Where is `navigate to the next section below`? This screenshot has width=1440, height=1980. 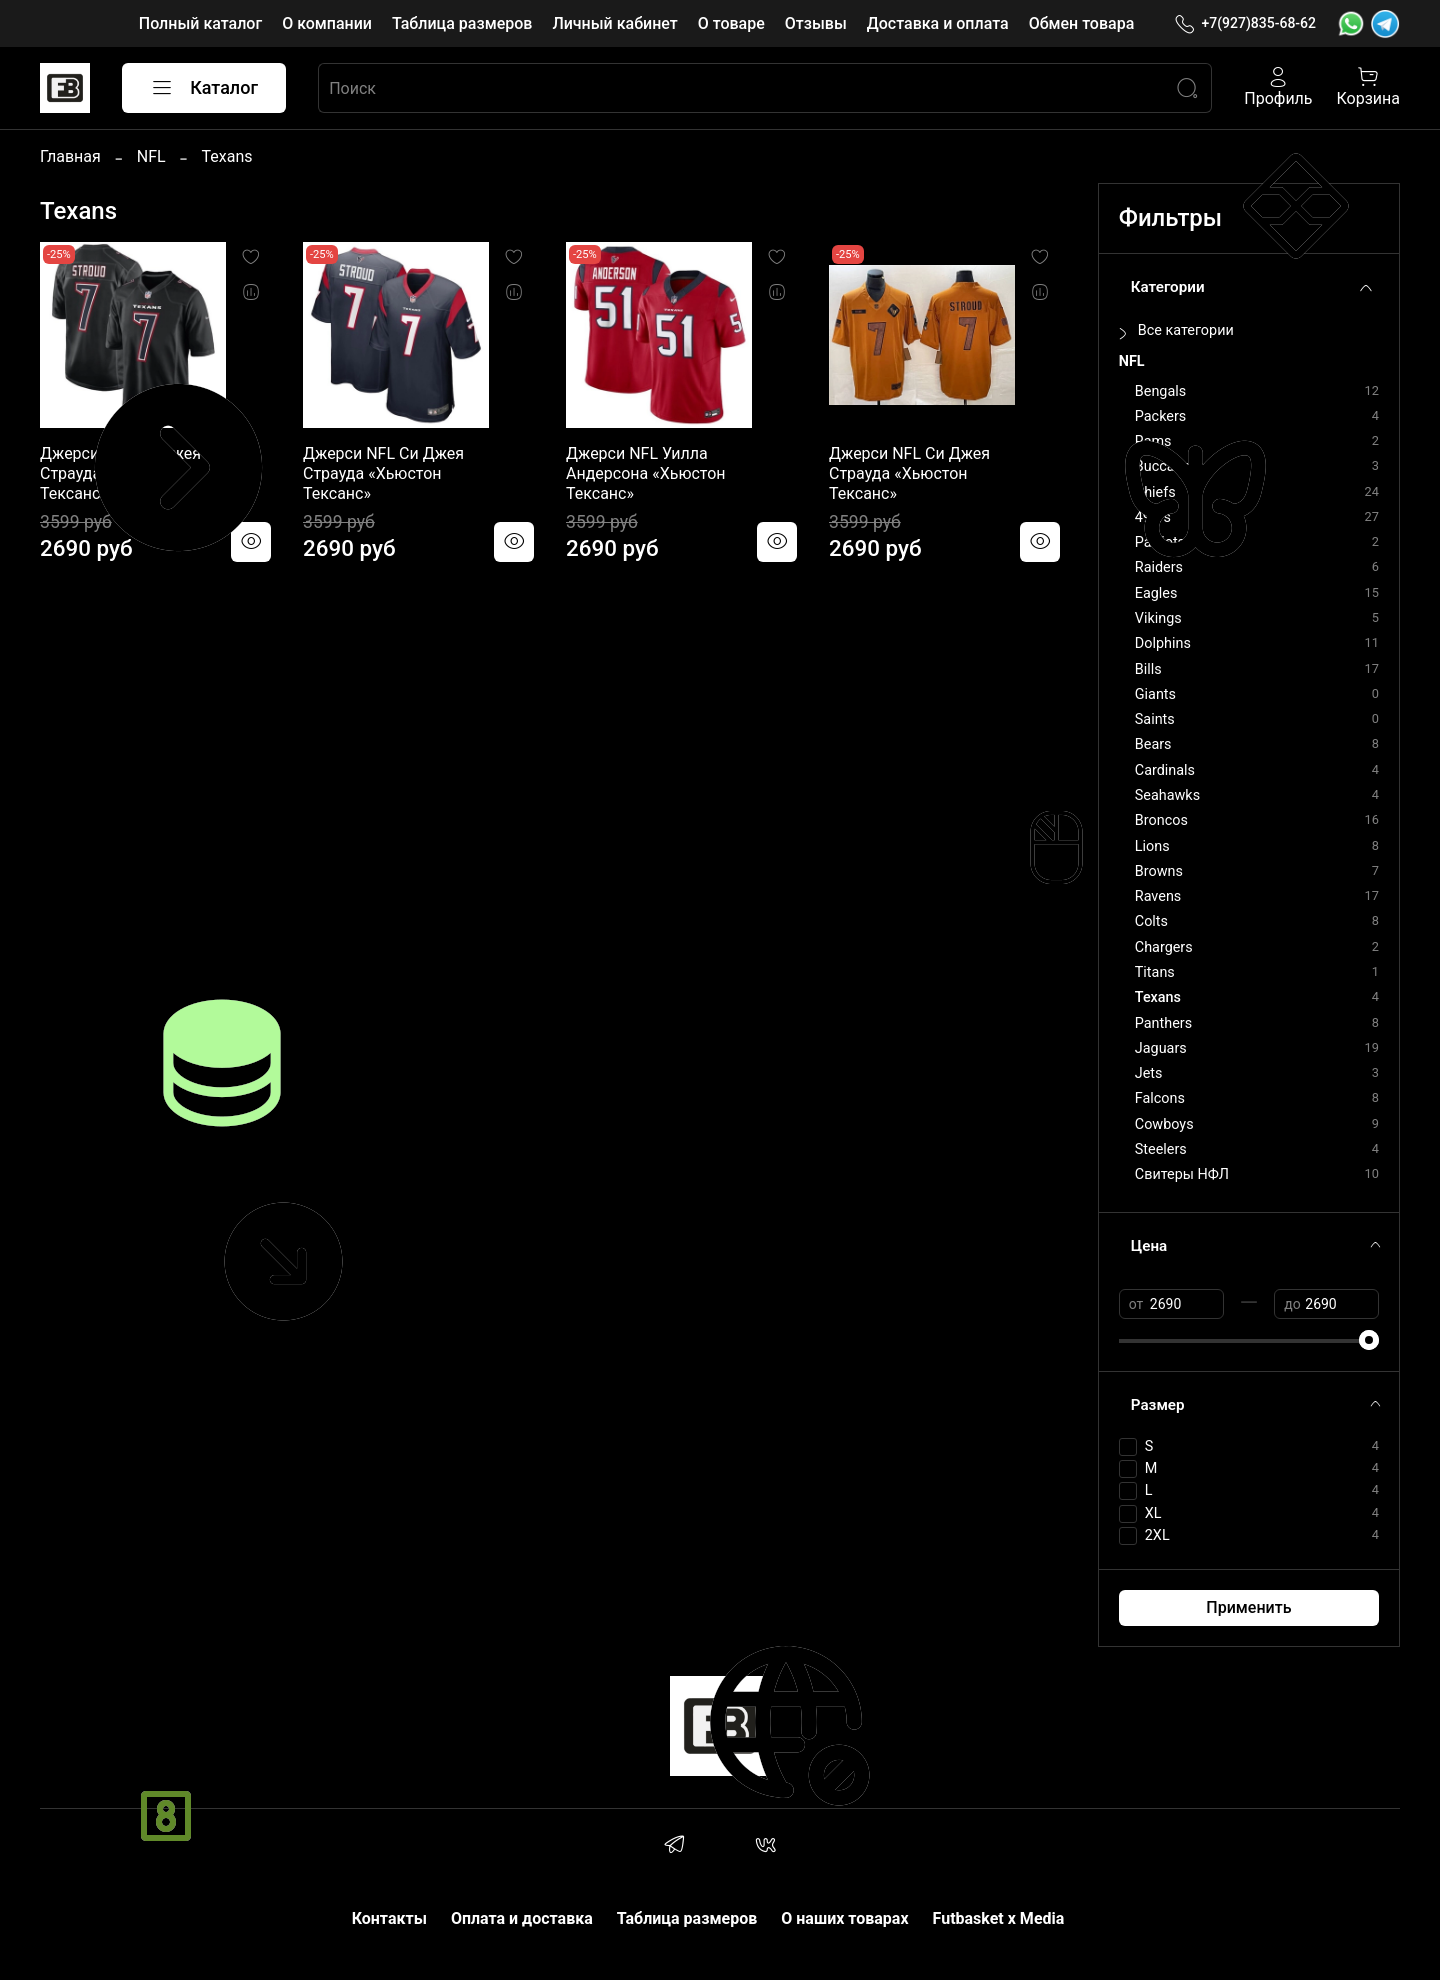
navigate to the next section below is located at coordinates (283, 1261).